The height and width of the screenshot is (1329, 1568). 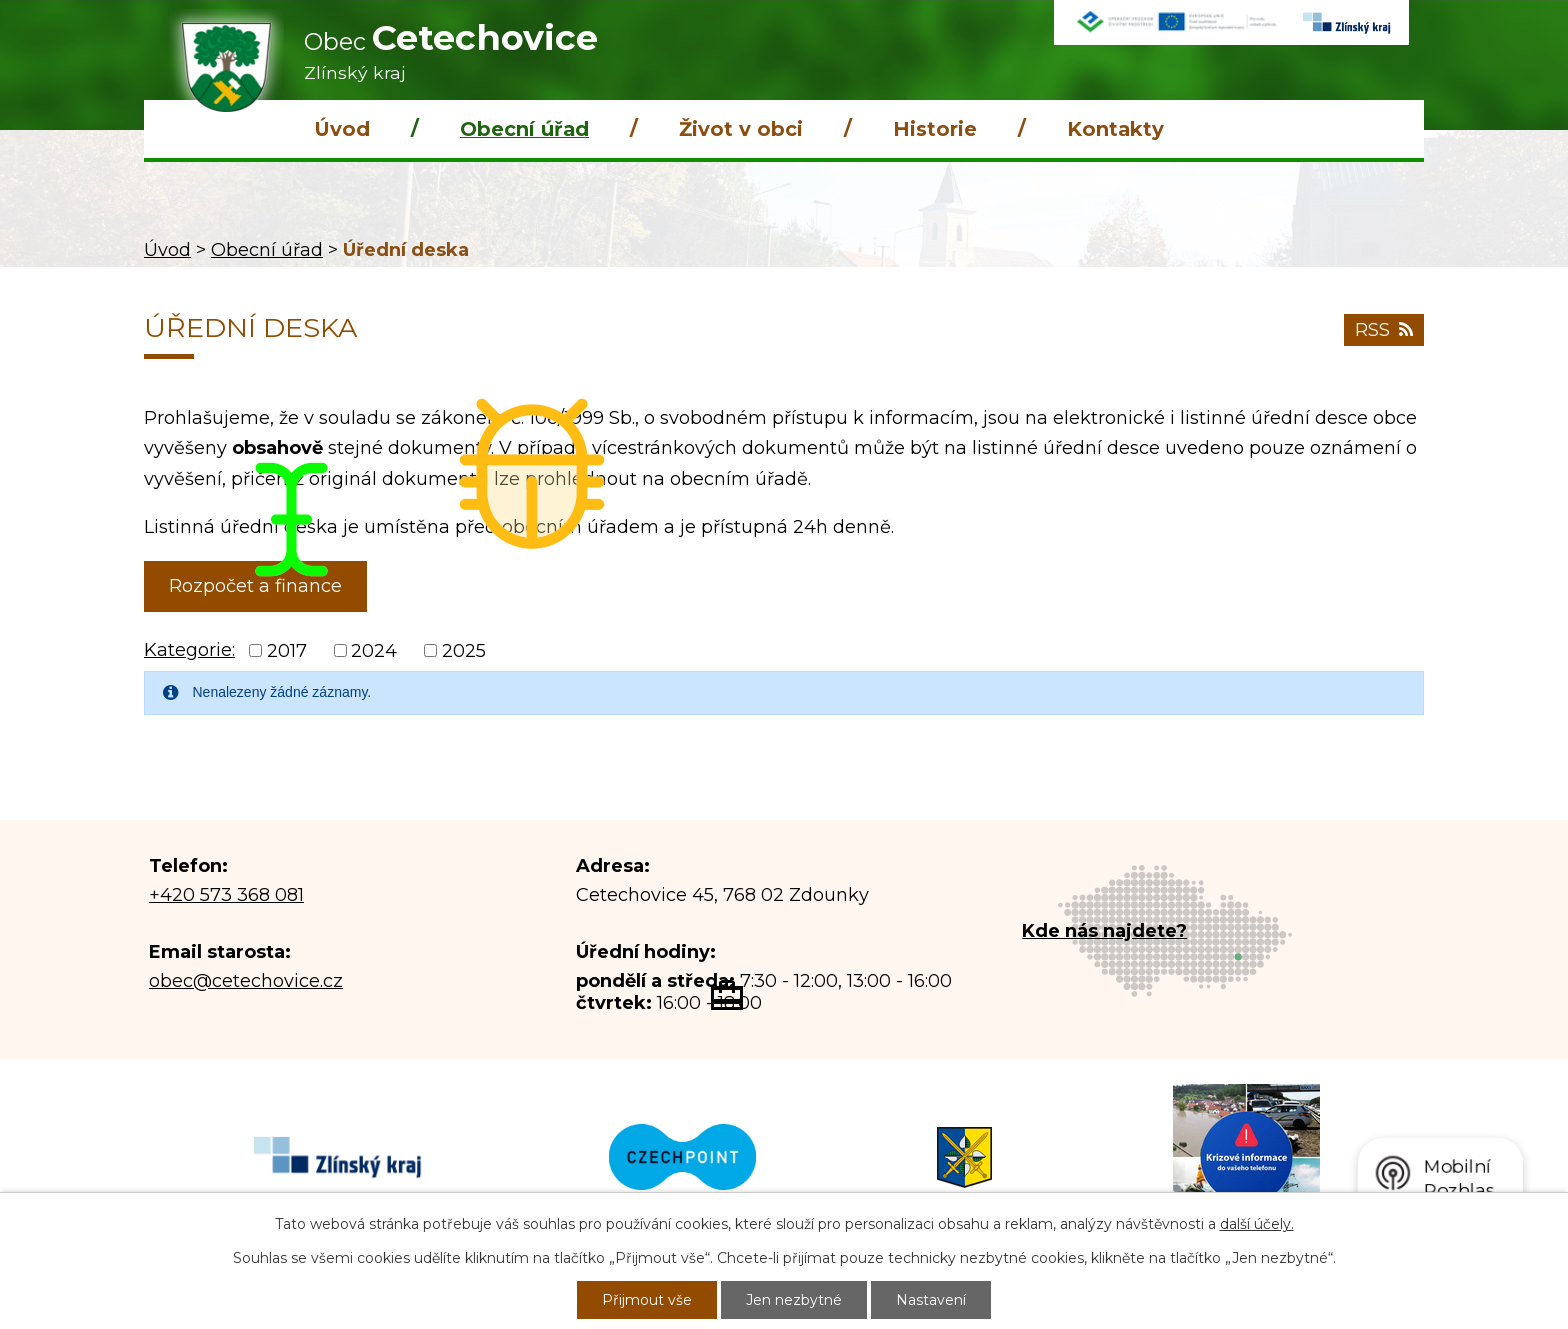 I want to click on access travel documents or itinerary, so click(x=727, y=996).